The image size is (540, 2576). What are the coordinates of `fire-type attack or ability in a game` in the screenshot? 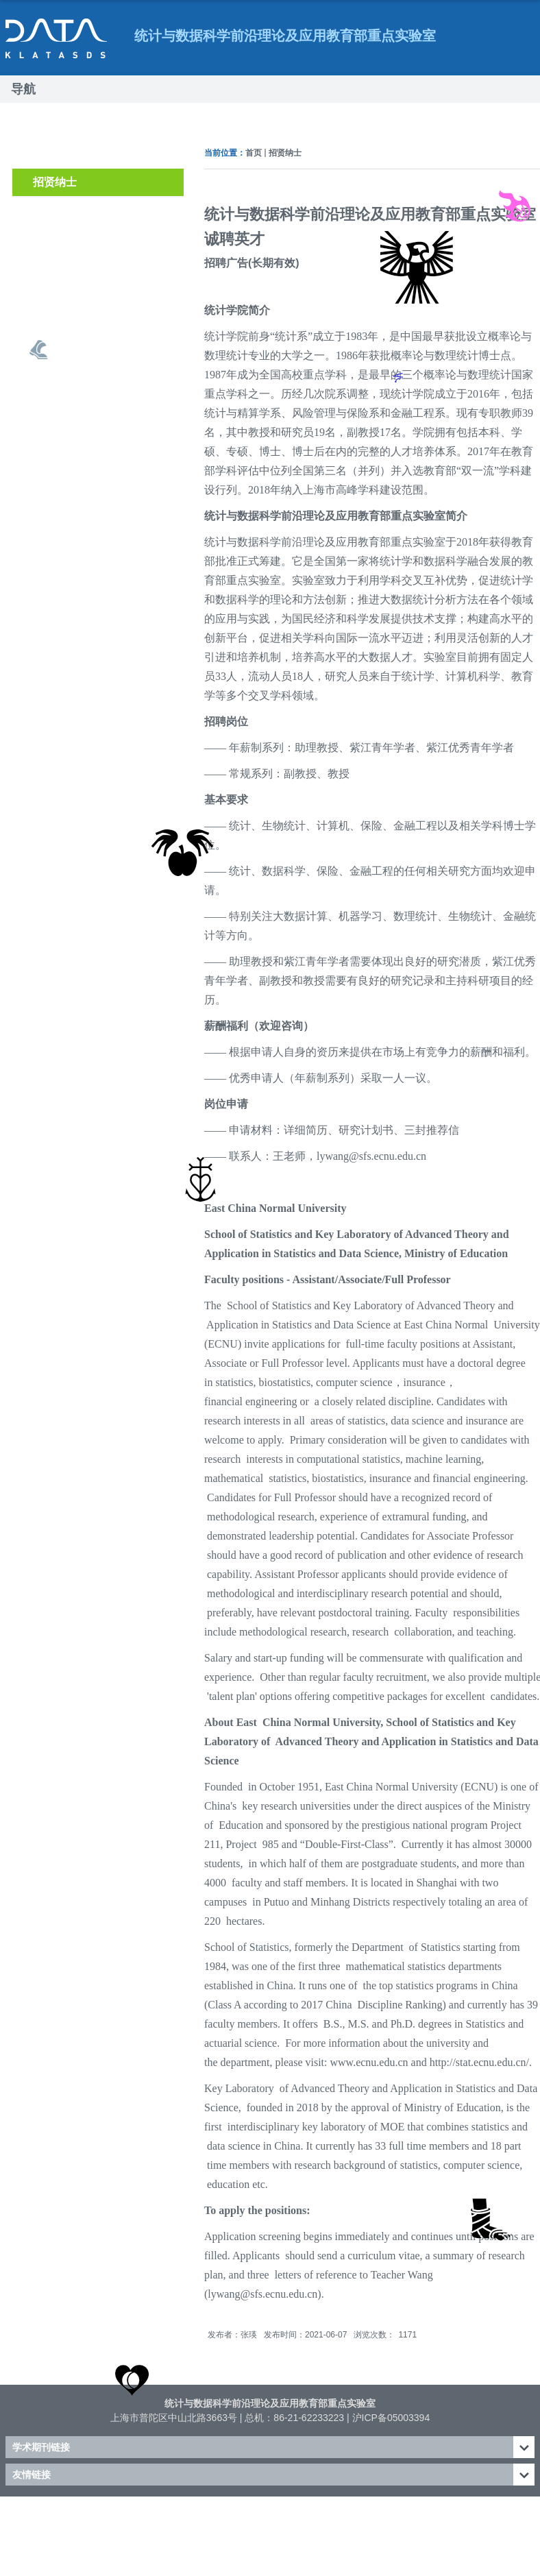 It's located at (514, 206).